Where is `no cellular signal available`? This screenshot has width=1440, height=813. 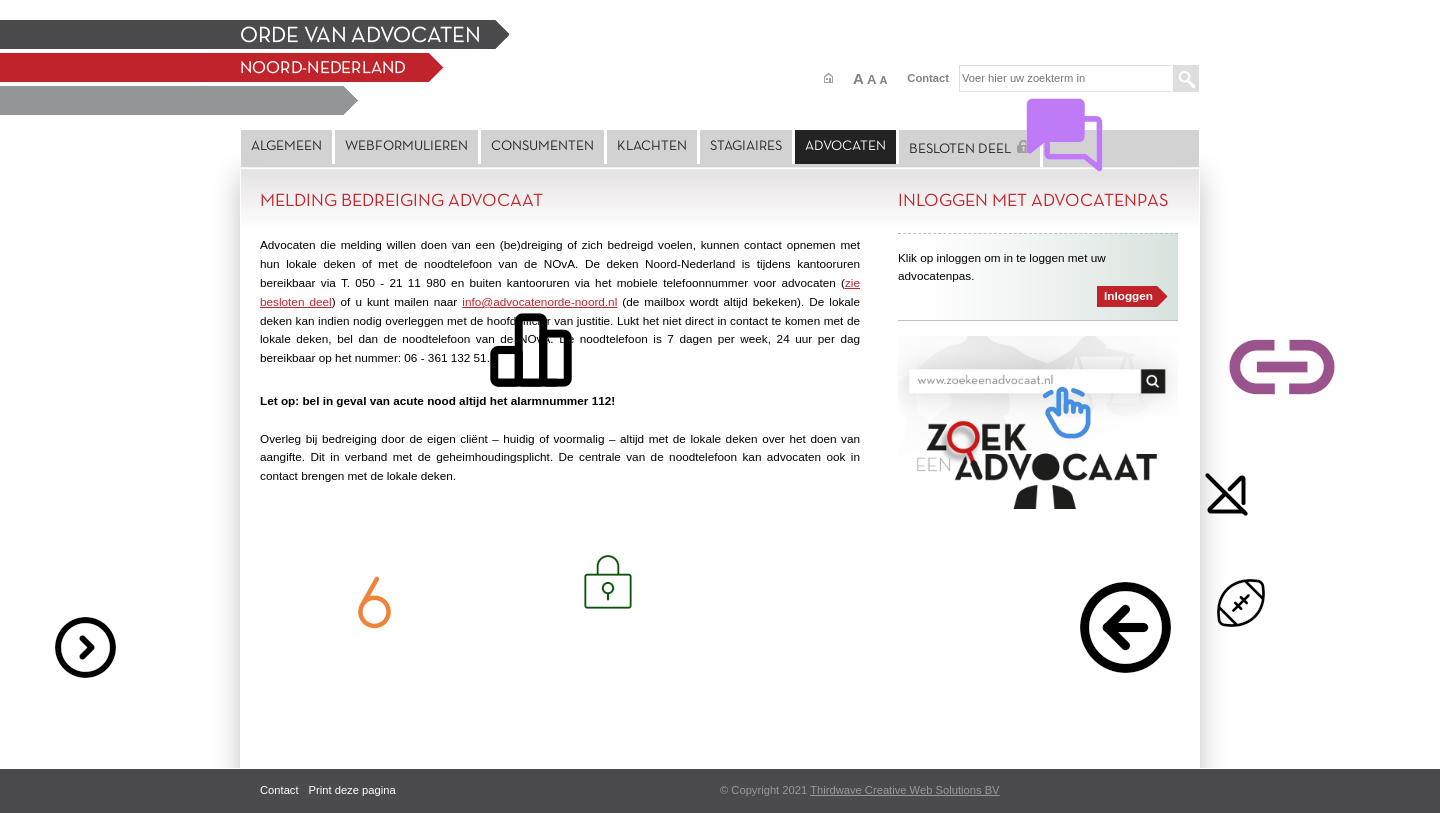 no cellular signal available is located at coordinates (1226, 494).